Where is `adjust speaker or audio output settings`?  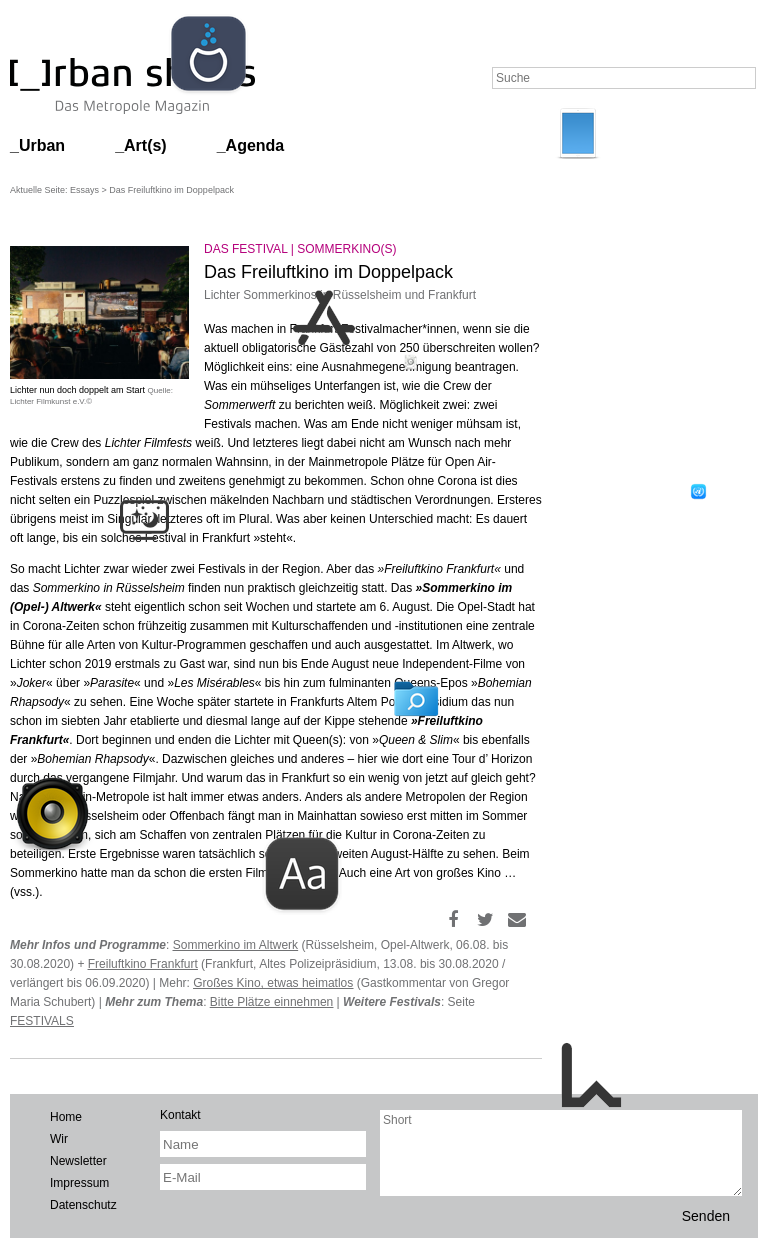 adjust speaker or audio output settings is located at coordinates (52, 813).